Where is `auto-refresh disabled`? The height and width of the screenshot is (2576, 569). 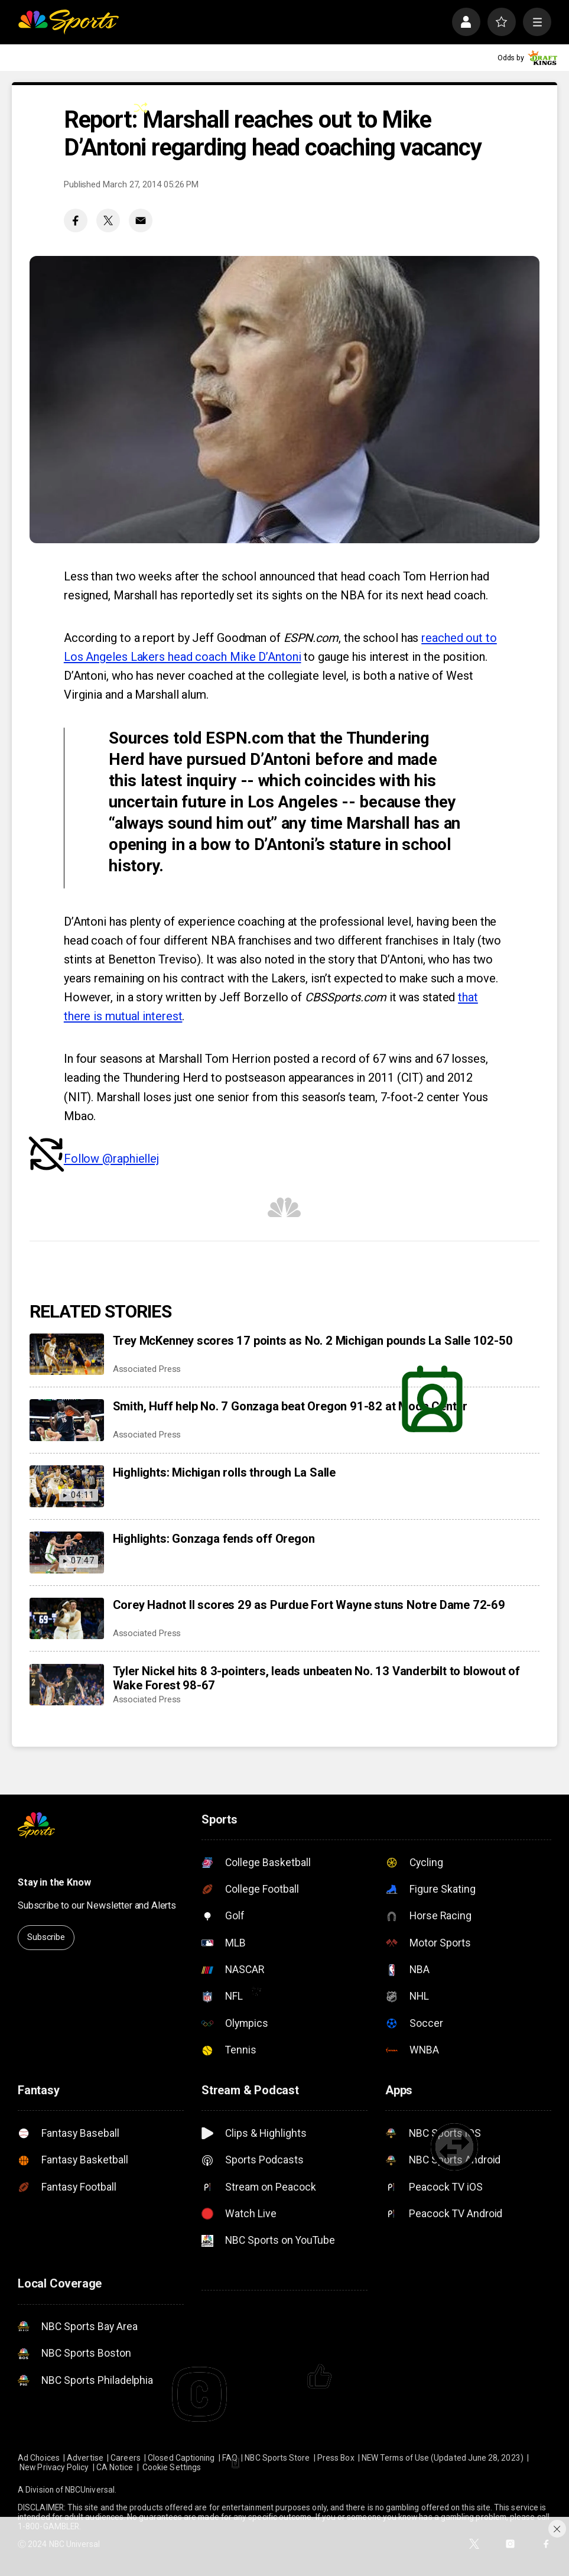
auto-refresh disabled is located at coordinates (46, 1154).